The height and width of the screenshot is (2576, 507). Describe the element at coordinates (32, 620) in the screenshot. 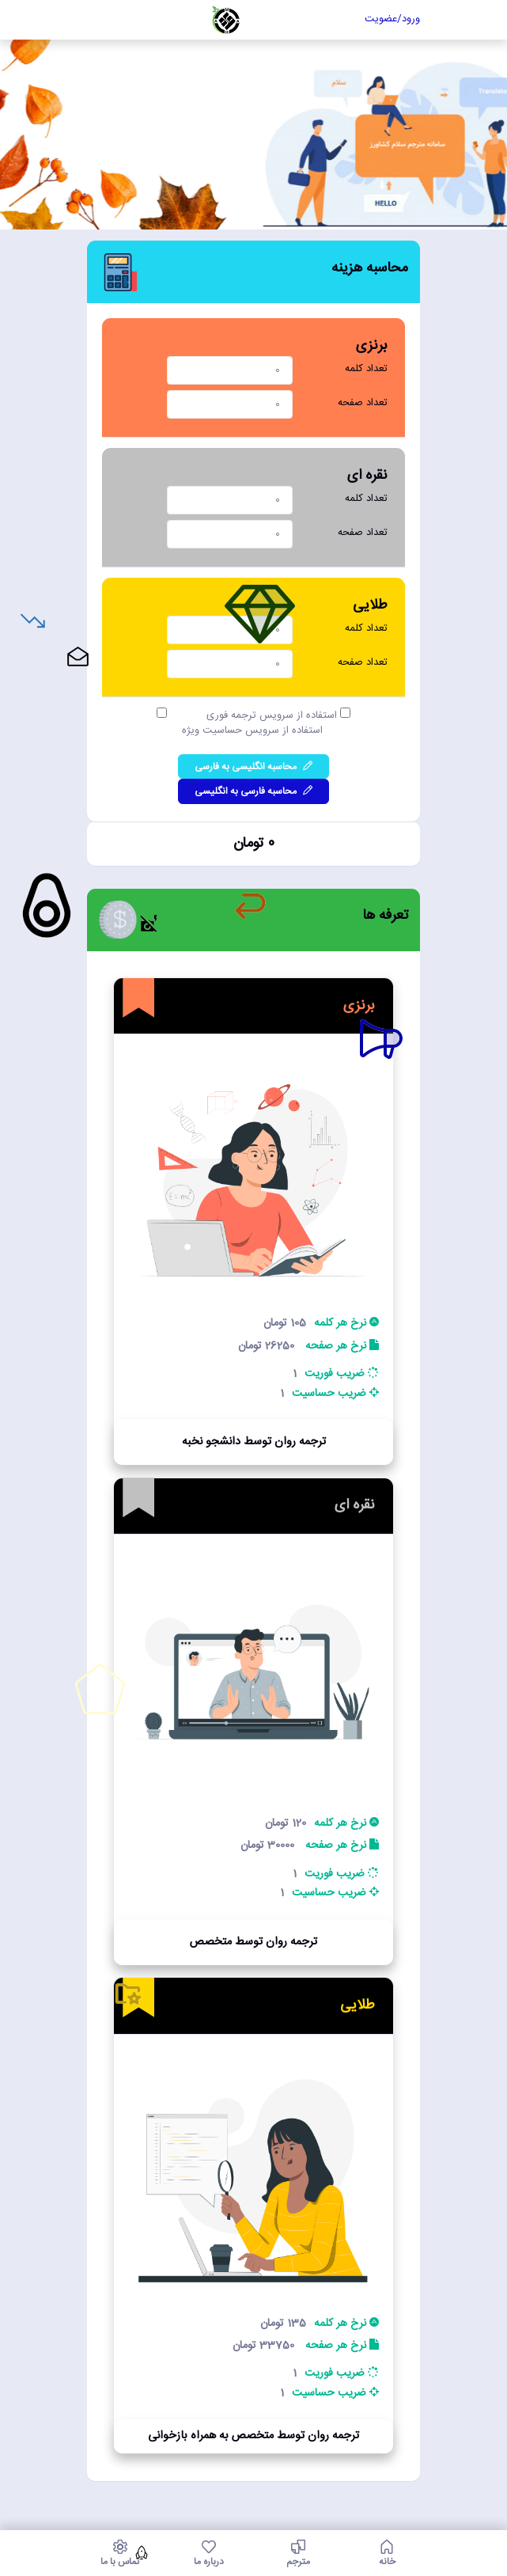

I see `indicates a declining trend or decrease in value` at that location.